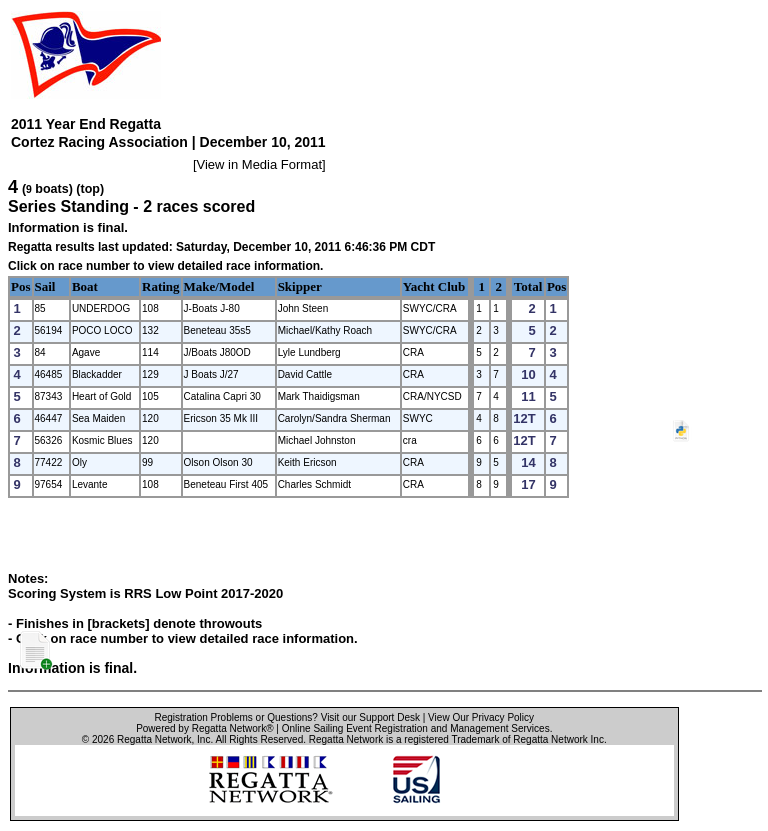  I want to click on a python source code file, so click(681, 431).